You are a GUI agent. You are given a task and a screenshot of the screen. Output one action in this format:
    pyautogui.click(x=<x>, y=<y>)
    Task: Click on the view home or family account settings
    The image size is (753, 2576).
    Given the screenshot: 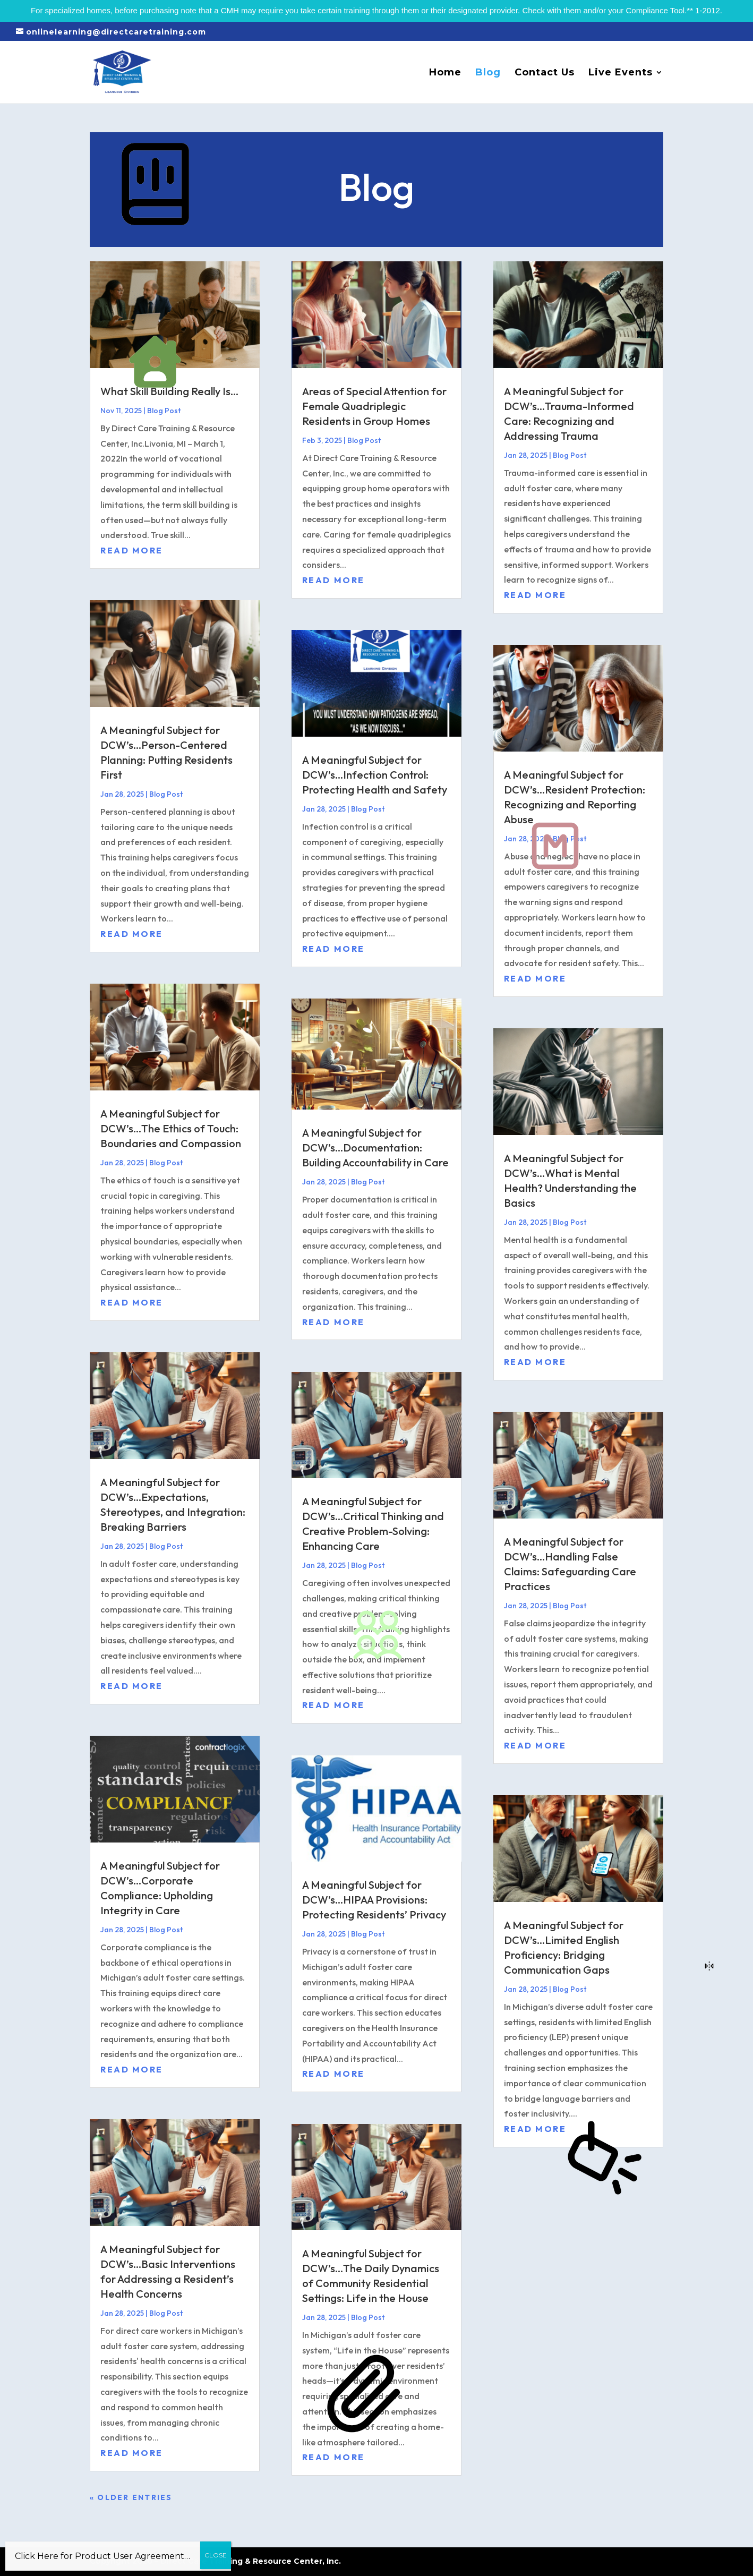 What is the action you would take?
    pyautogui.click(x=155, y=362)
    